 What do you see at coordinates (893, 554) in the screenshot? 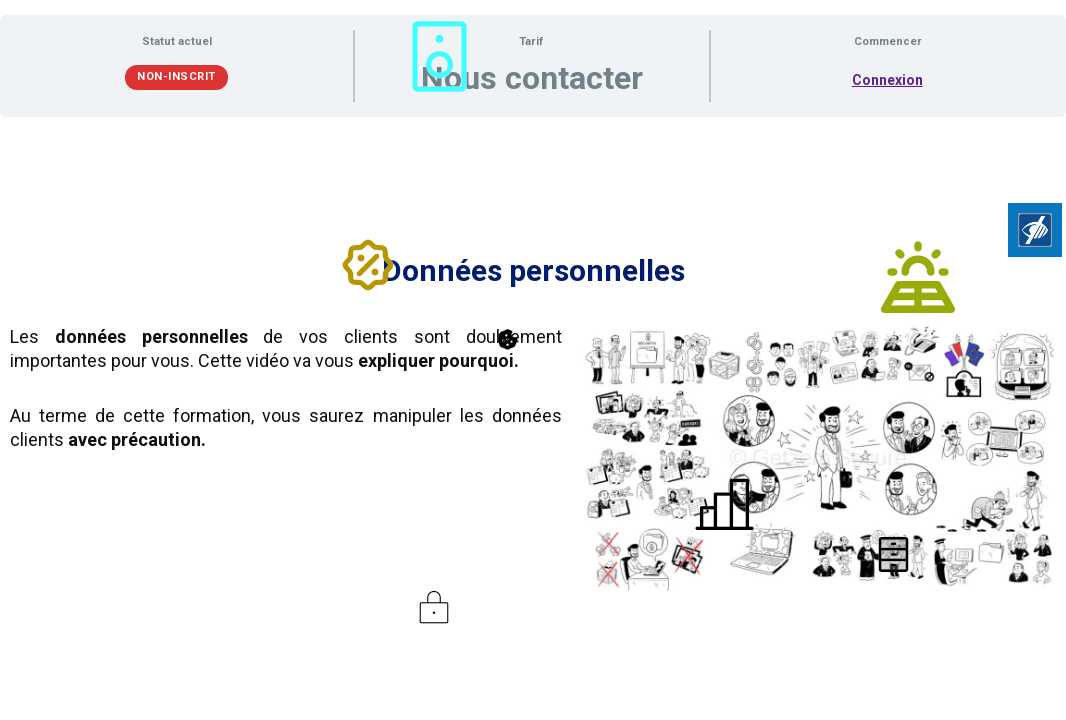
I see `browse furniture or home decor items` at bounding box center [893, 554].